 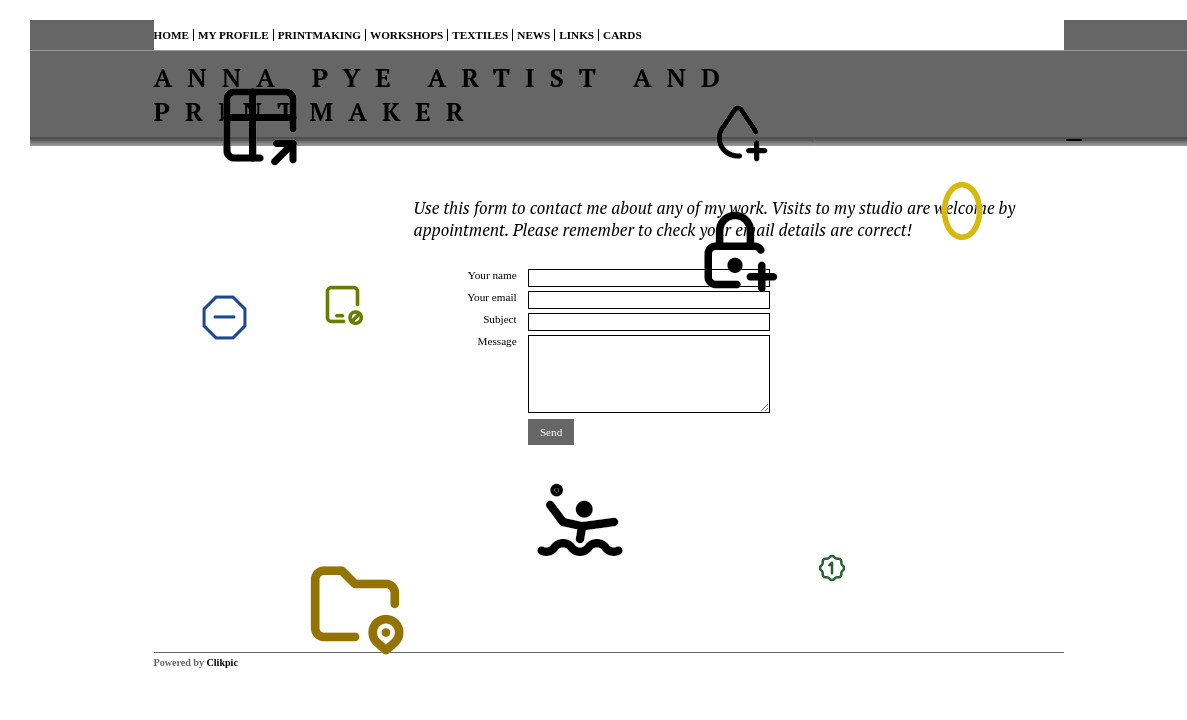 I want to click on draw or insert an oval shape, so click(x=962, y=211).